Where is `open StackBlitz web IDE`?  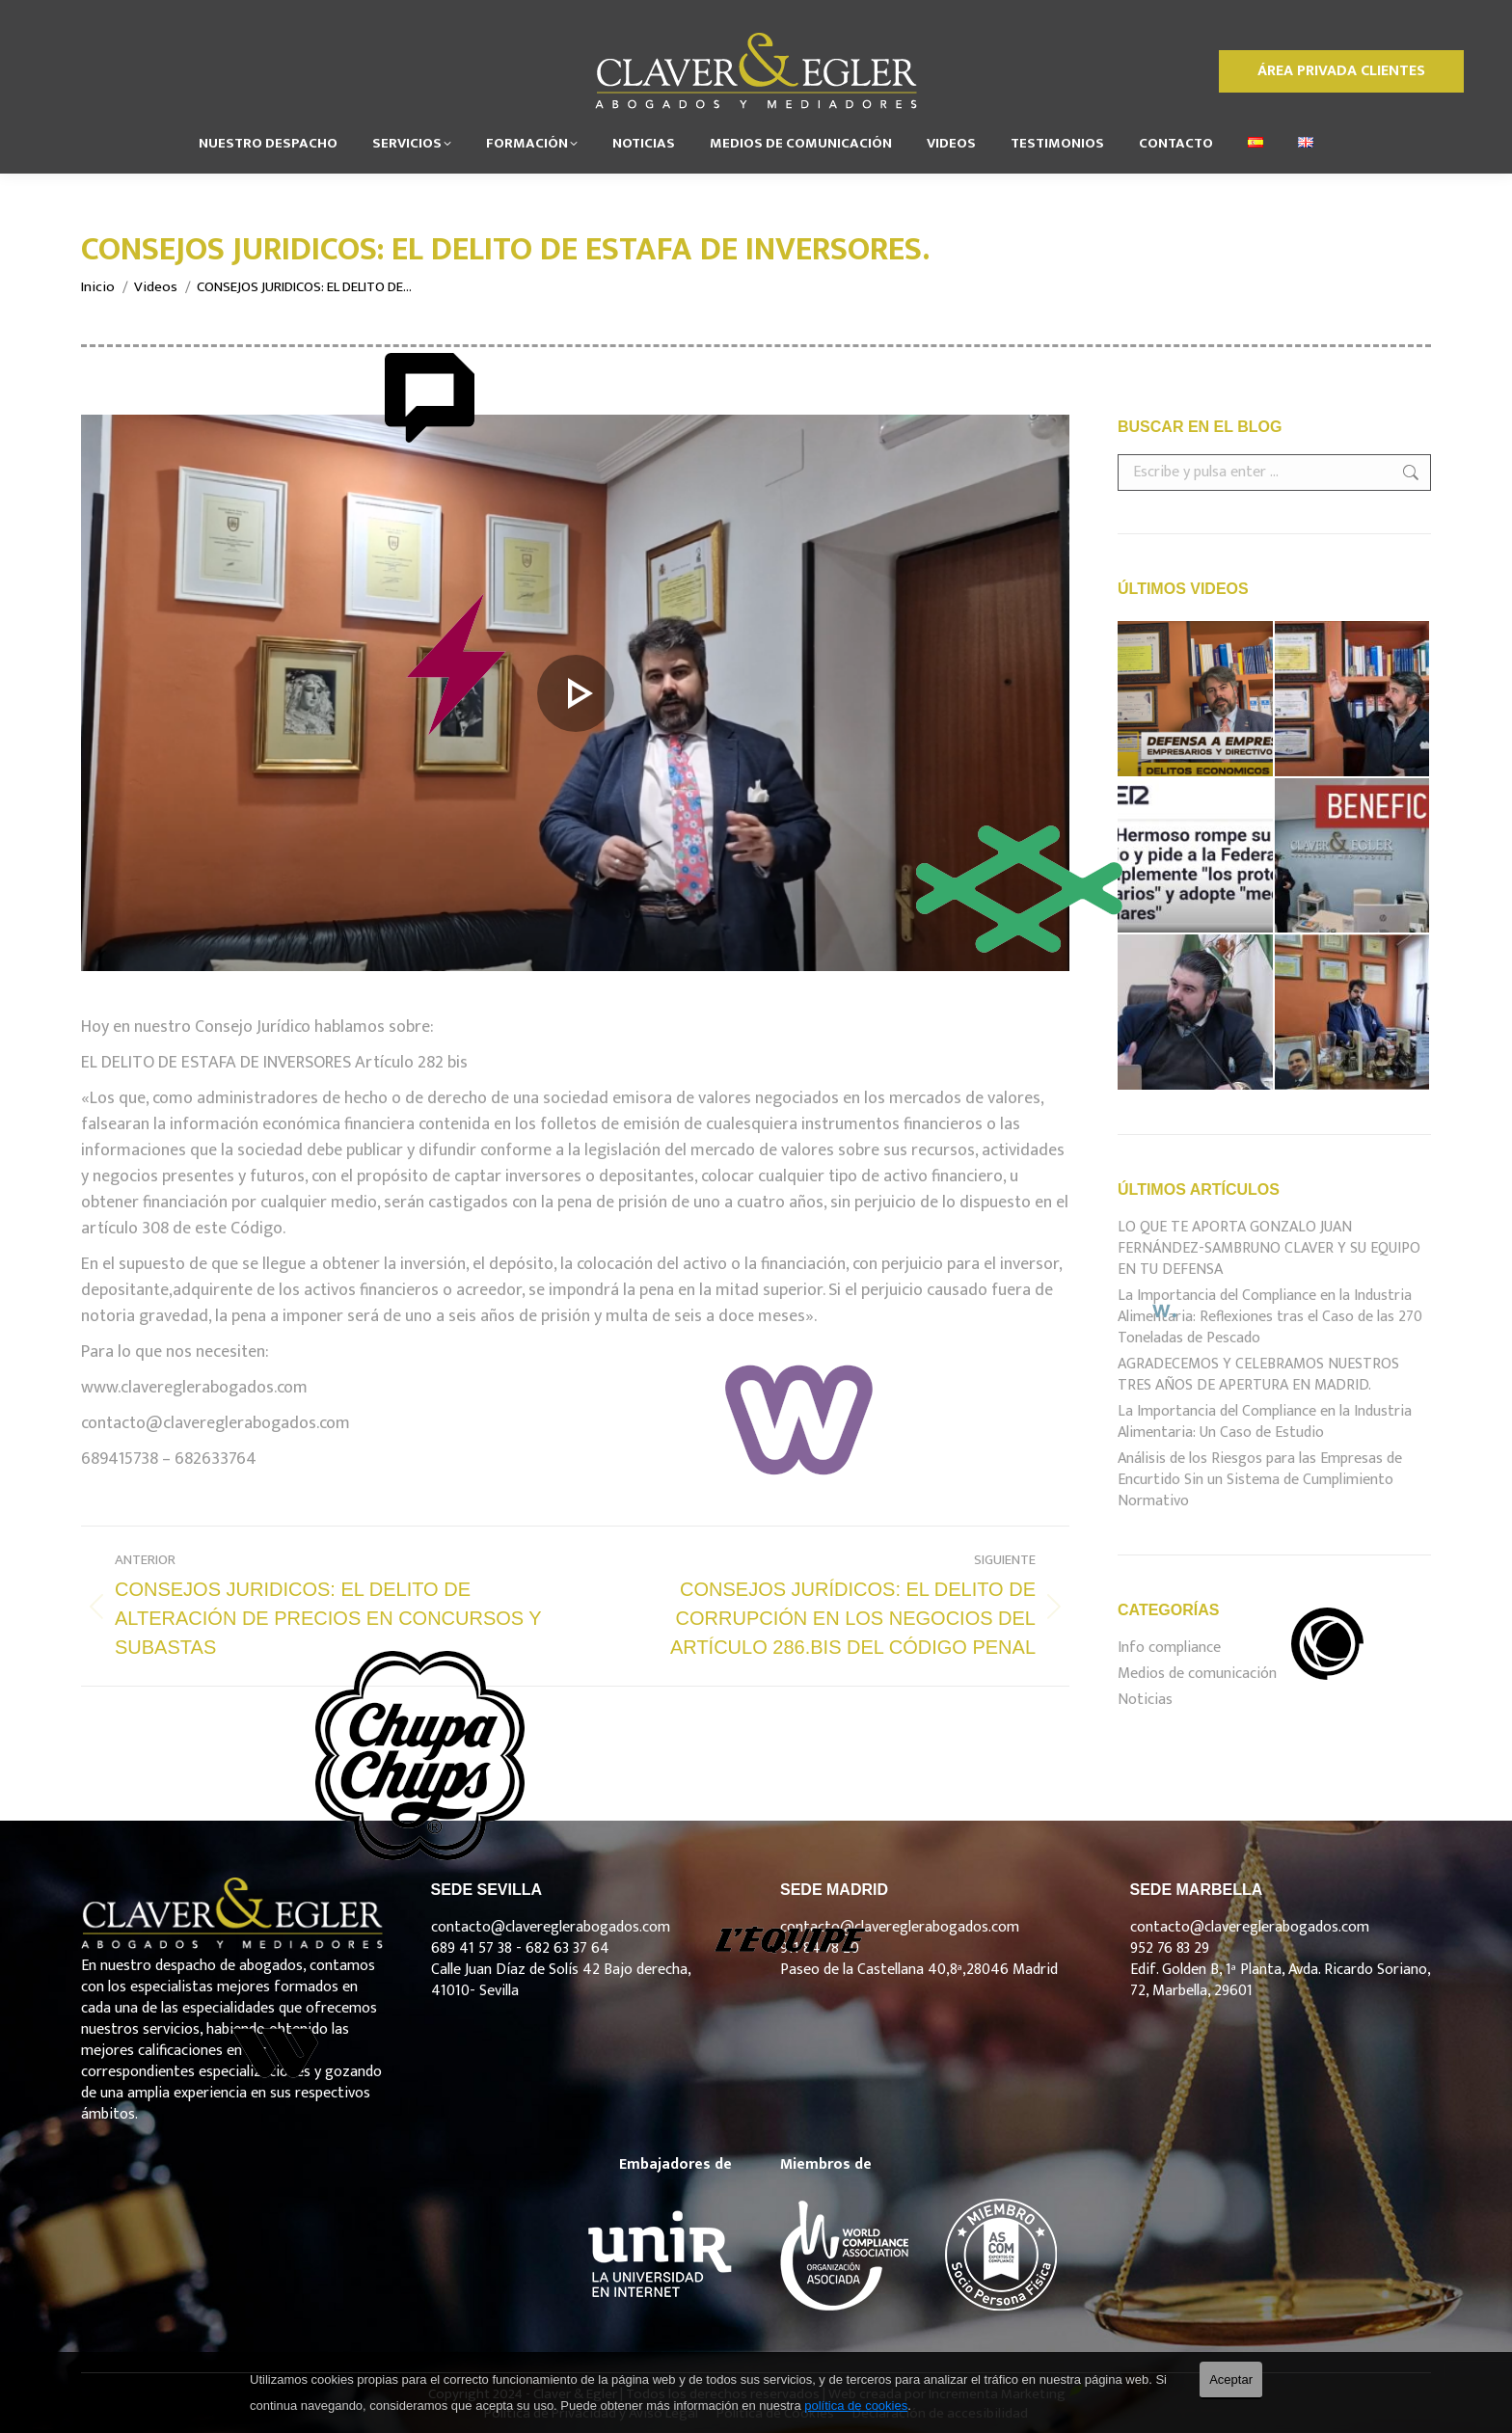 open StackBlitz web IDE is located at coordinates (456, 664).